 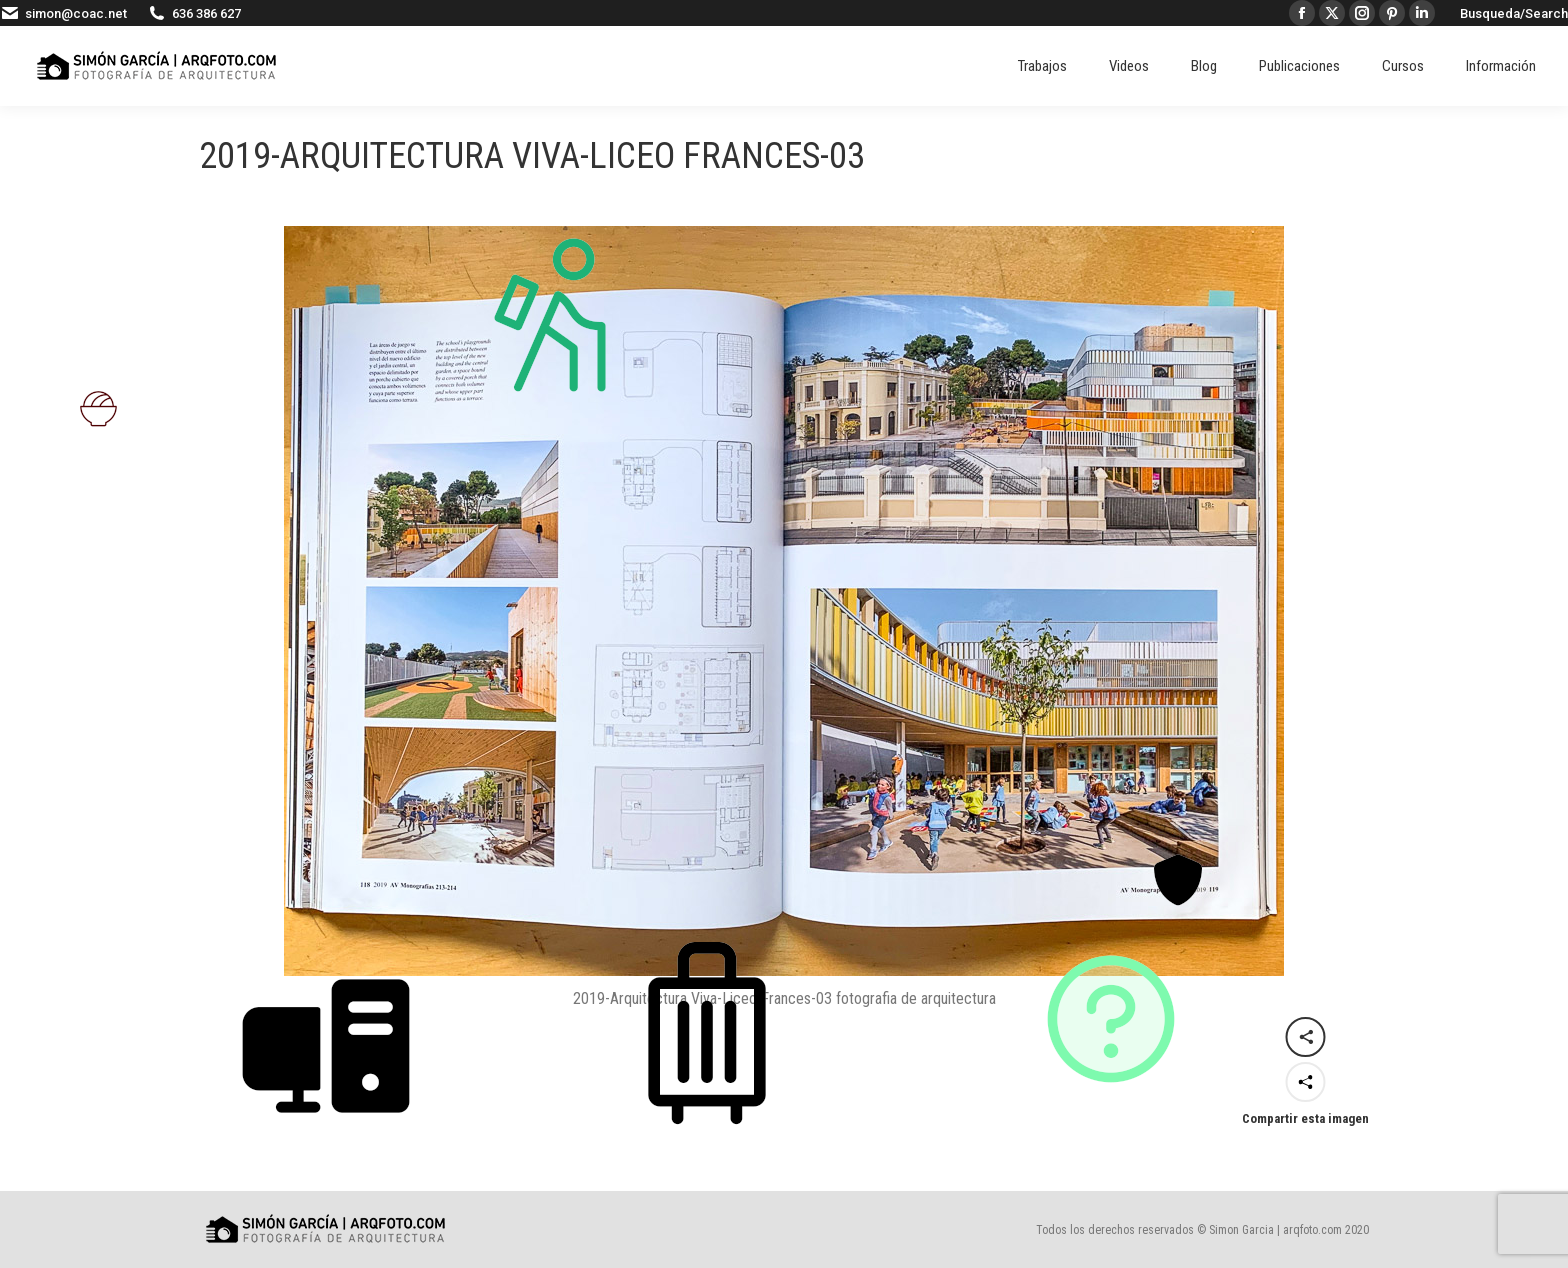 What do you see at coordinates (557, 315) in the screenshot?
I see `access hiking trails or outdoor activities` at bounding box center [557, 315].